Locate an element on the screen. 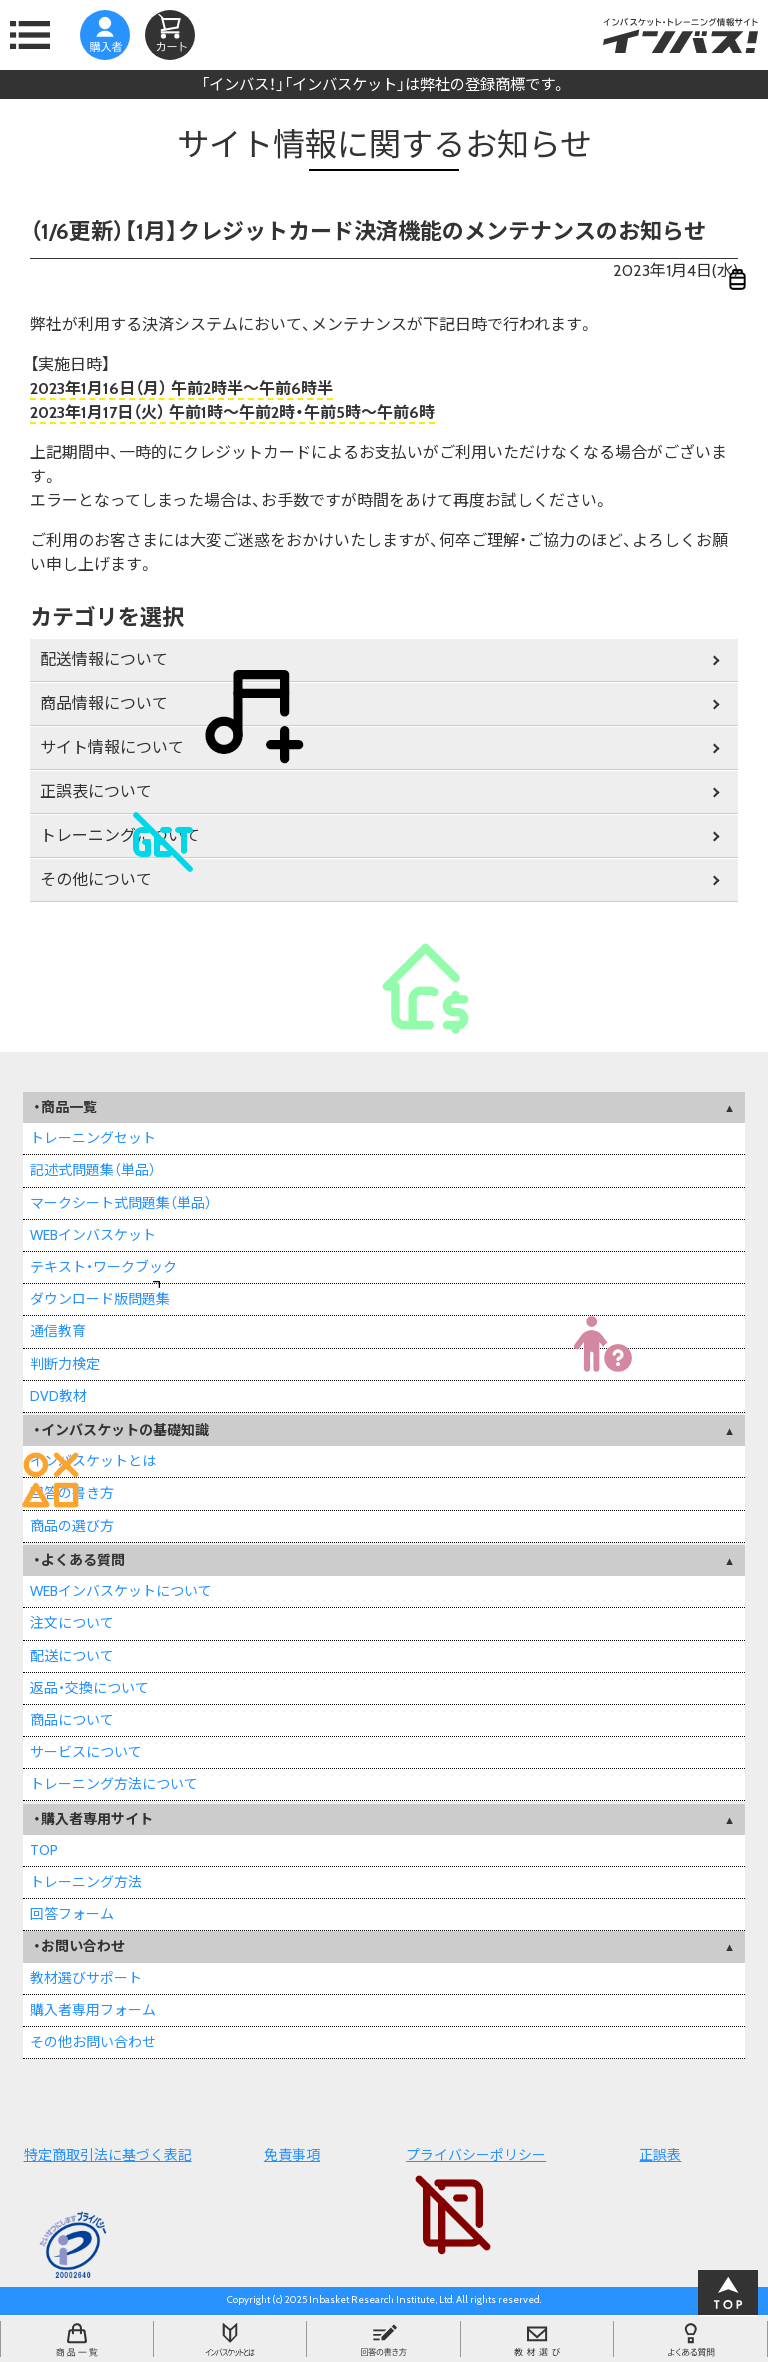  navigate to external link is located at coordinates (156, 1284).